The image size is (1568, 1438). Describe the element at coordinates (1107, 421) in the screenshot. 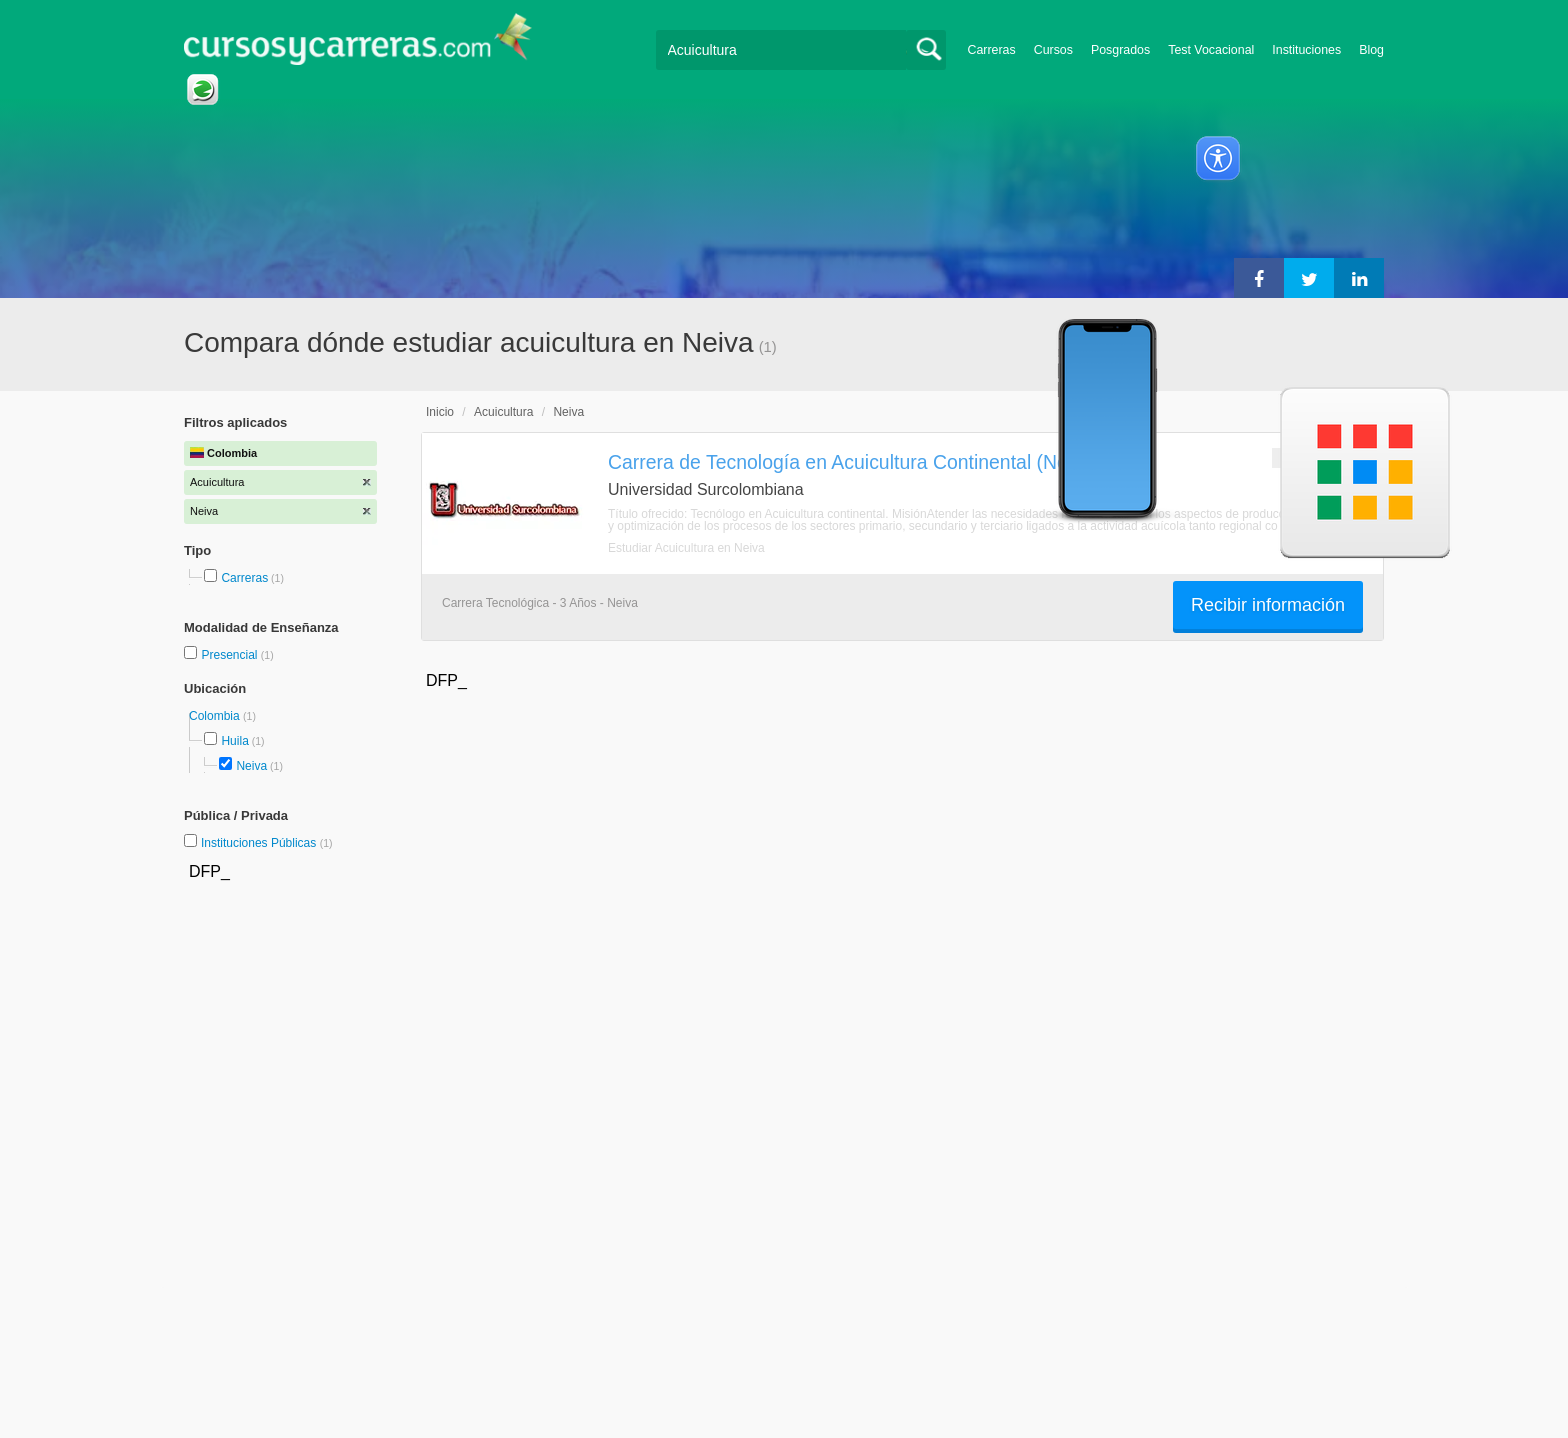

I see `manage connected iPhone device` at that location.